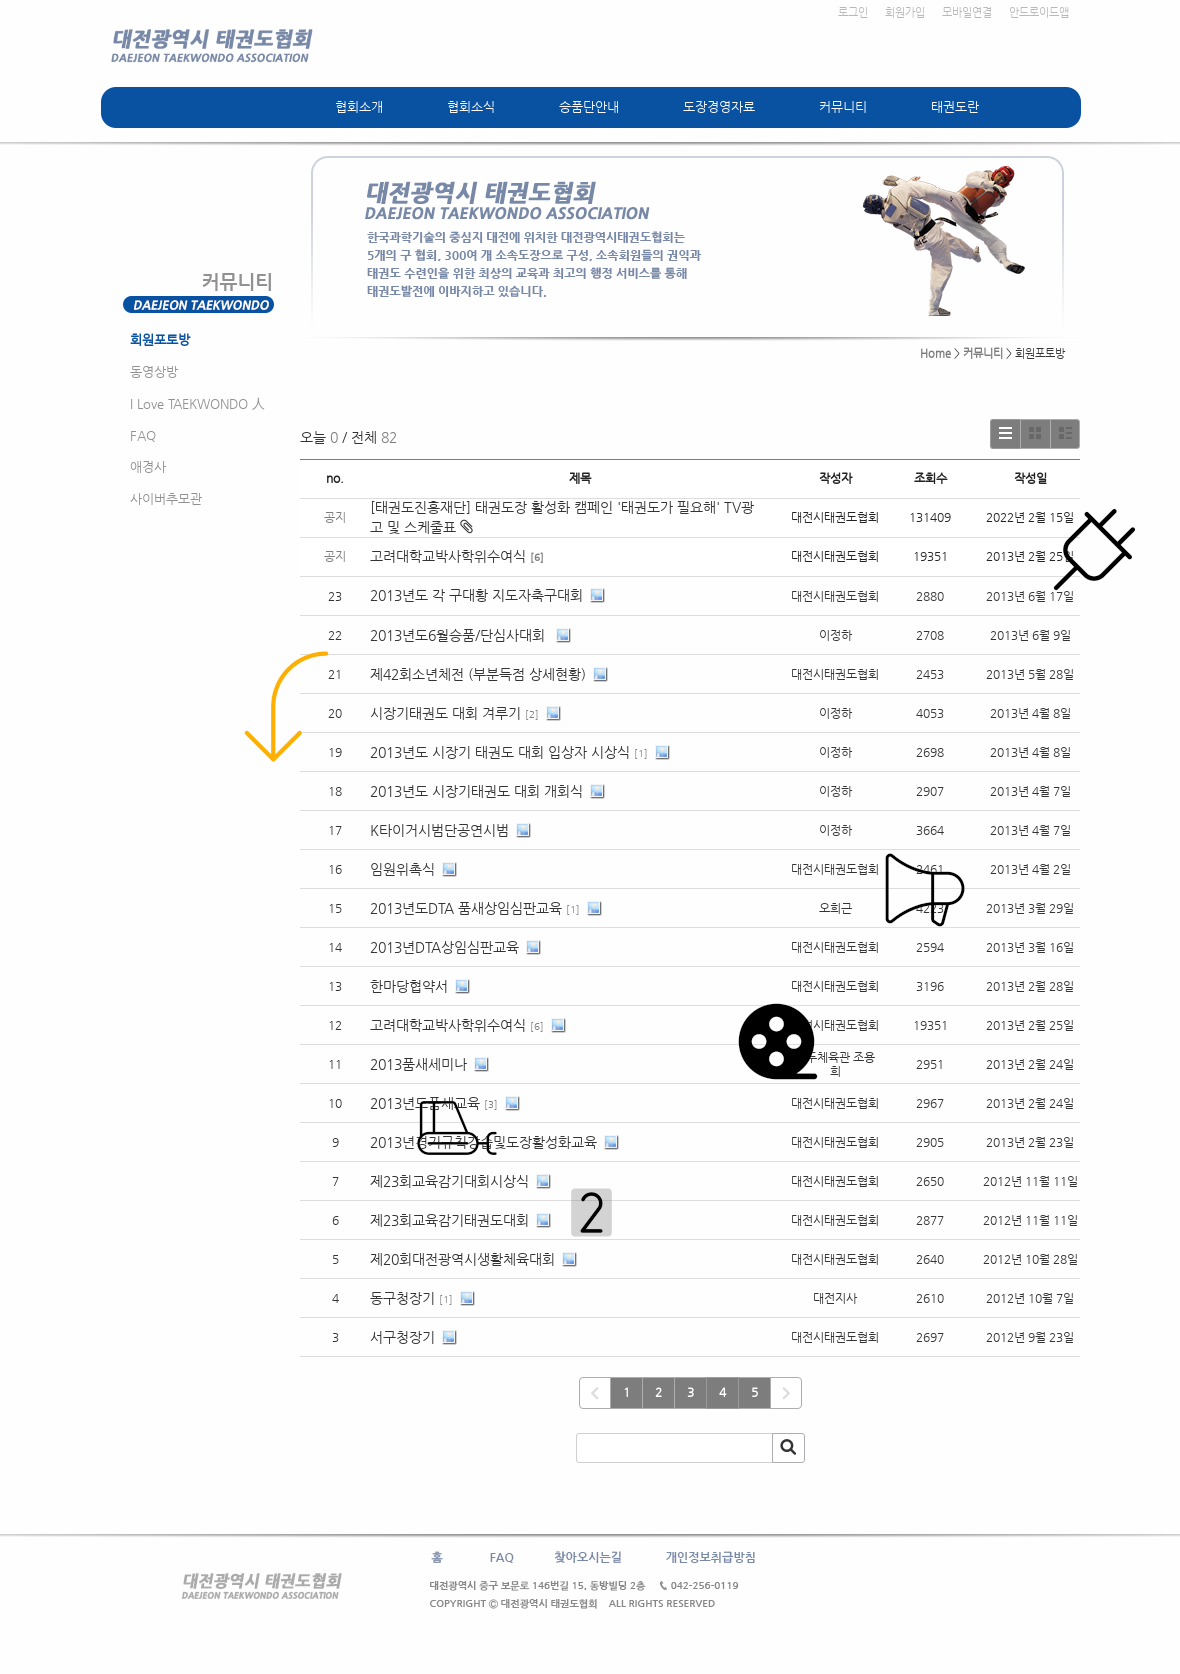  I want to click on indicates step two in a multi-step process, so click(591, 1212).